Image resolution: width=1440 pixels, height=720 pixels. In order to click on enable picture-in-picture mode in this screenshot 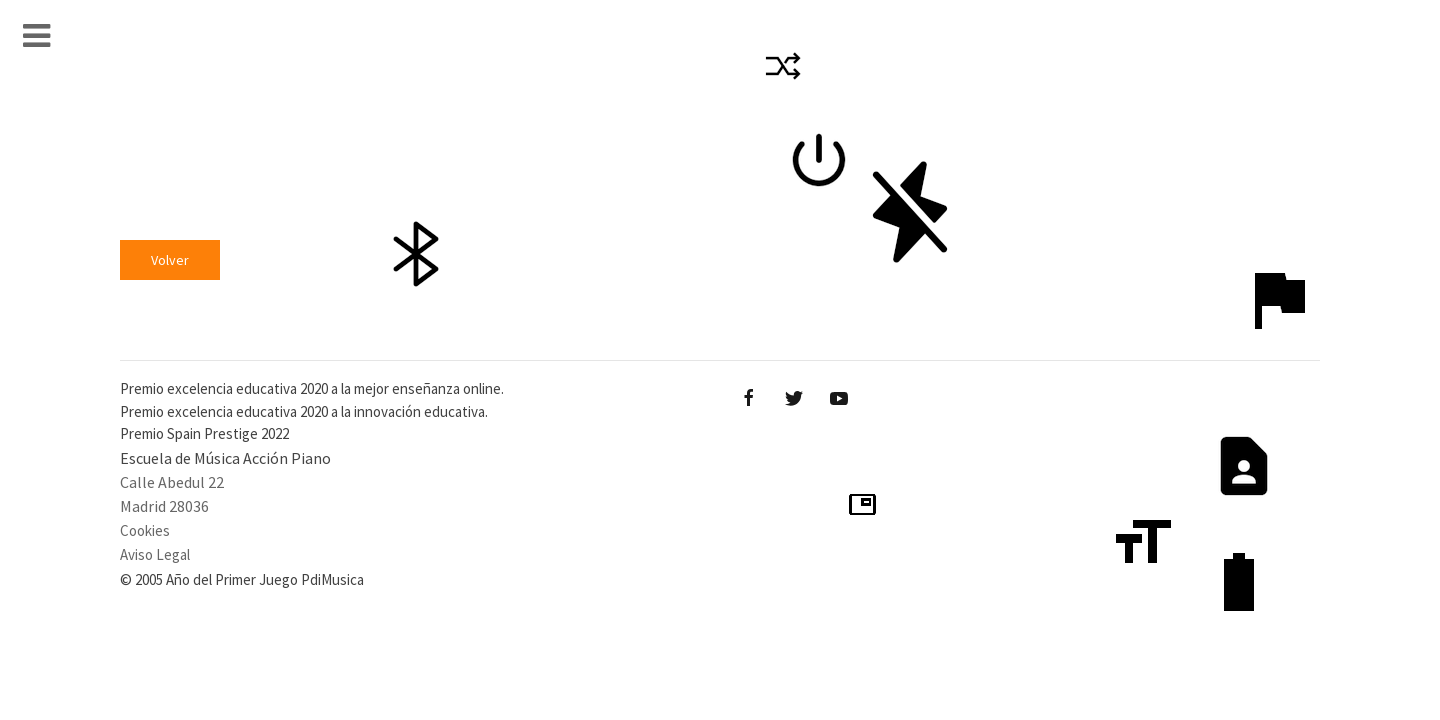, I will do `click(862, 504)`.